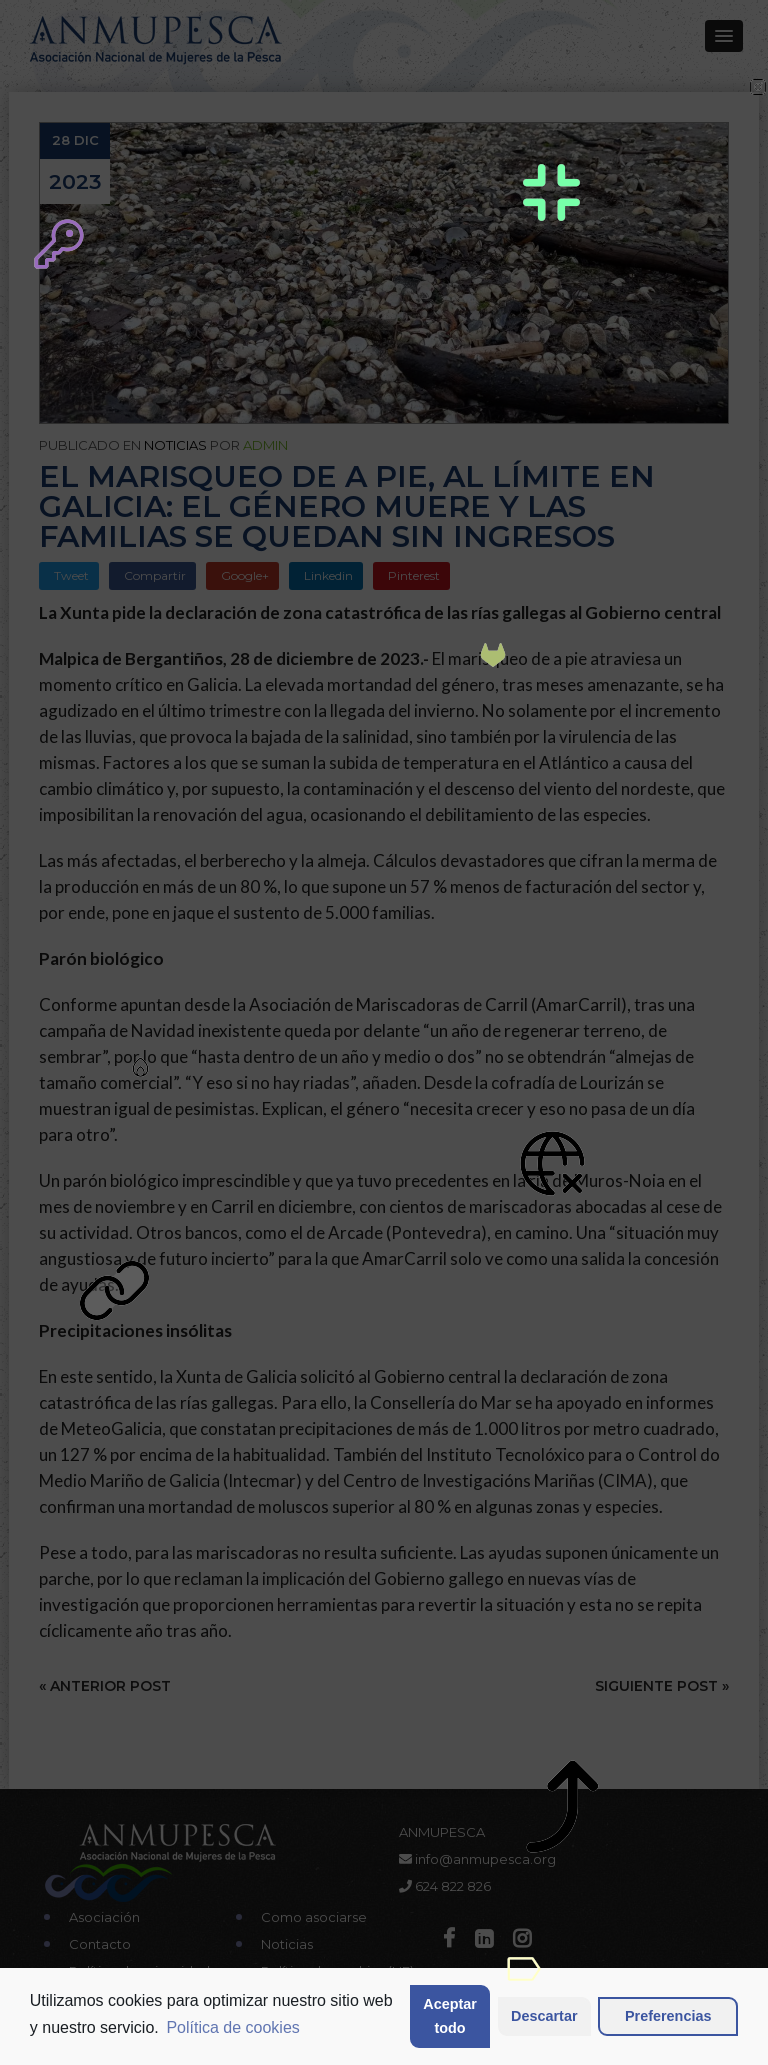  Describe the element at coordinates (59, 244) in the screenshot. I see `access security or authentication settings` at that location.